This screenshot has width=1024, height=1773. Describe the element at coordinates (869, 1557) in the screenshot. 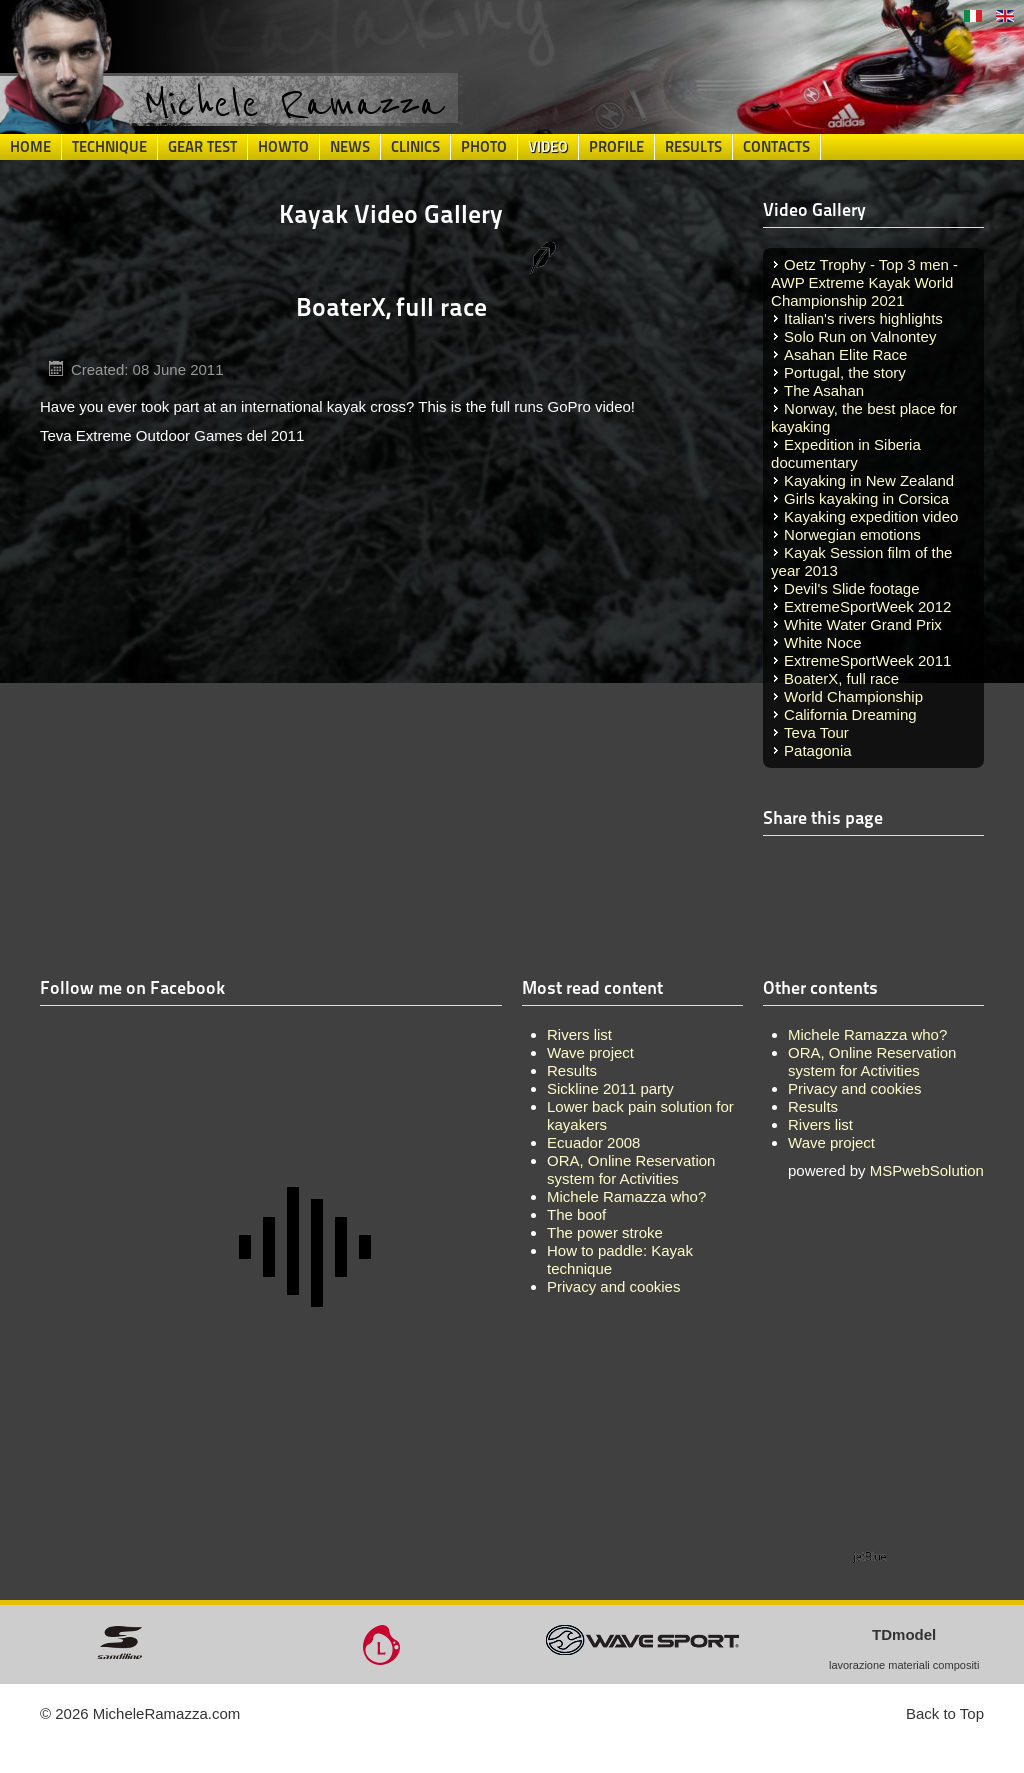

I see `access JetBlue airline services` at that location.